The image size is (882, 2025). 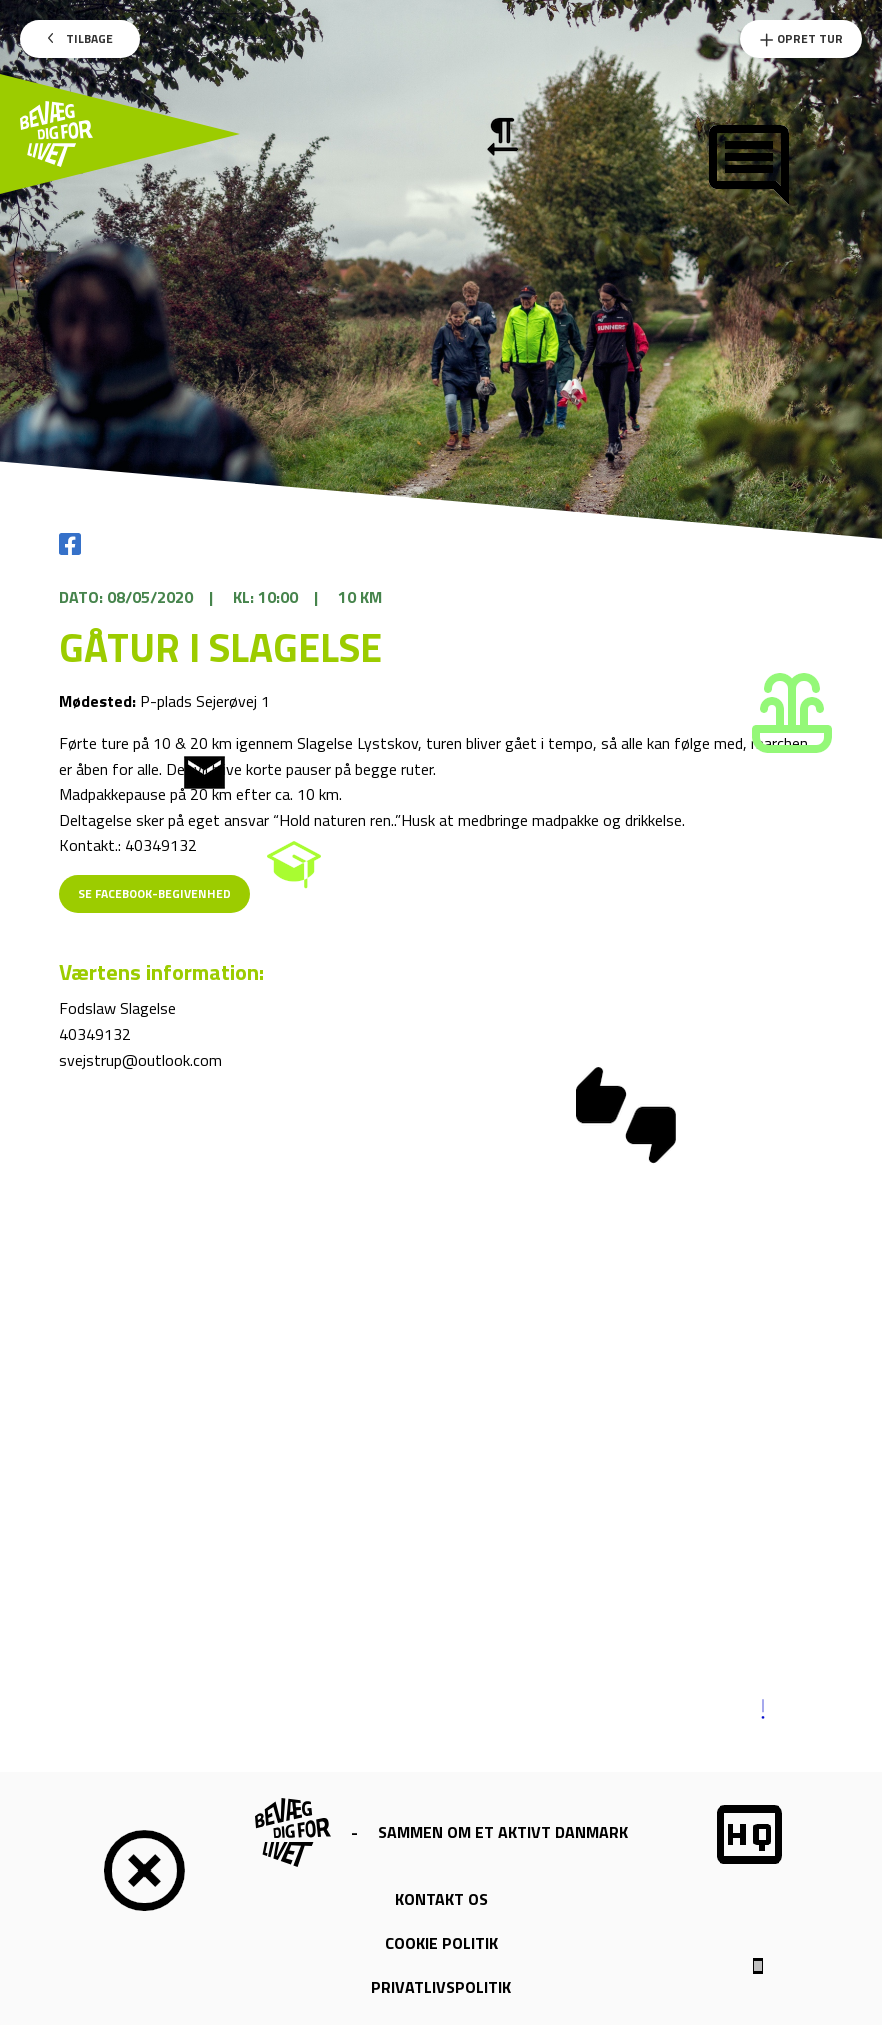 What do you see at coordinates (204, 772) in the screenshot?
I see `open your email inbox` at bounding box center [204, 772].